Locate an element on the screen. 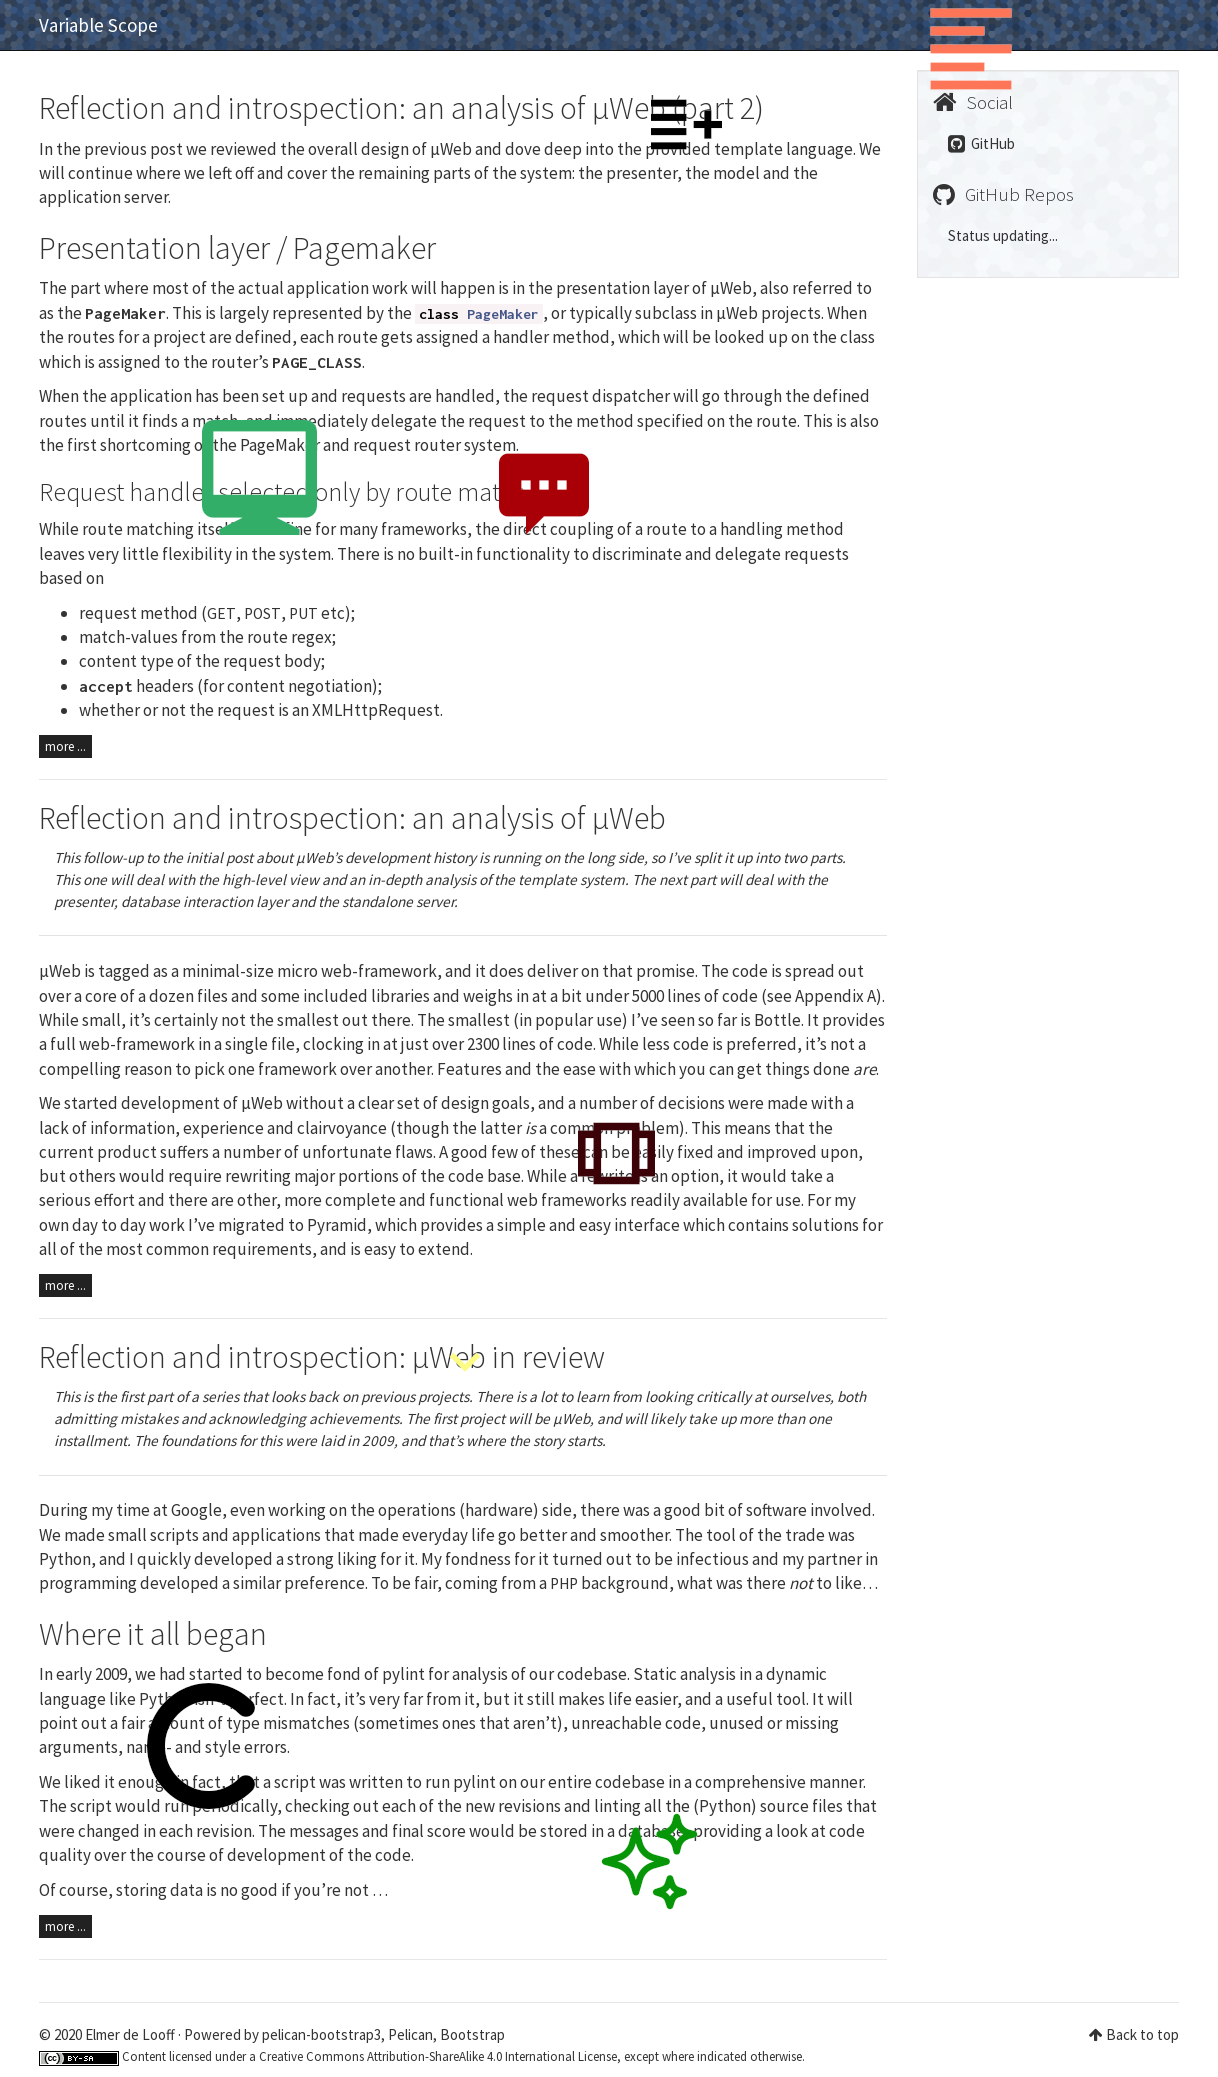 This screenshot has height=2077, width=1218. align text to the left margin is located at coordinates (971, 49).